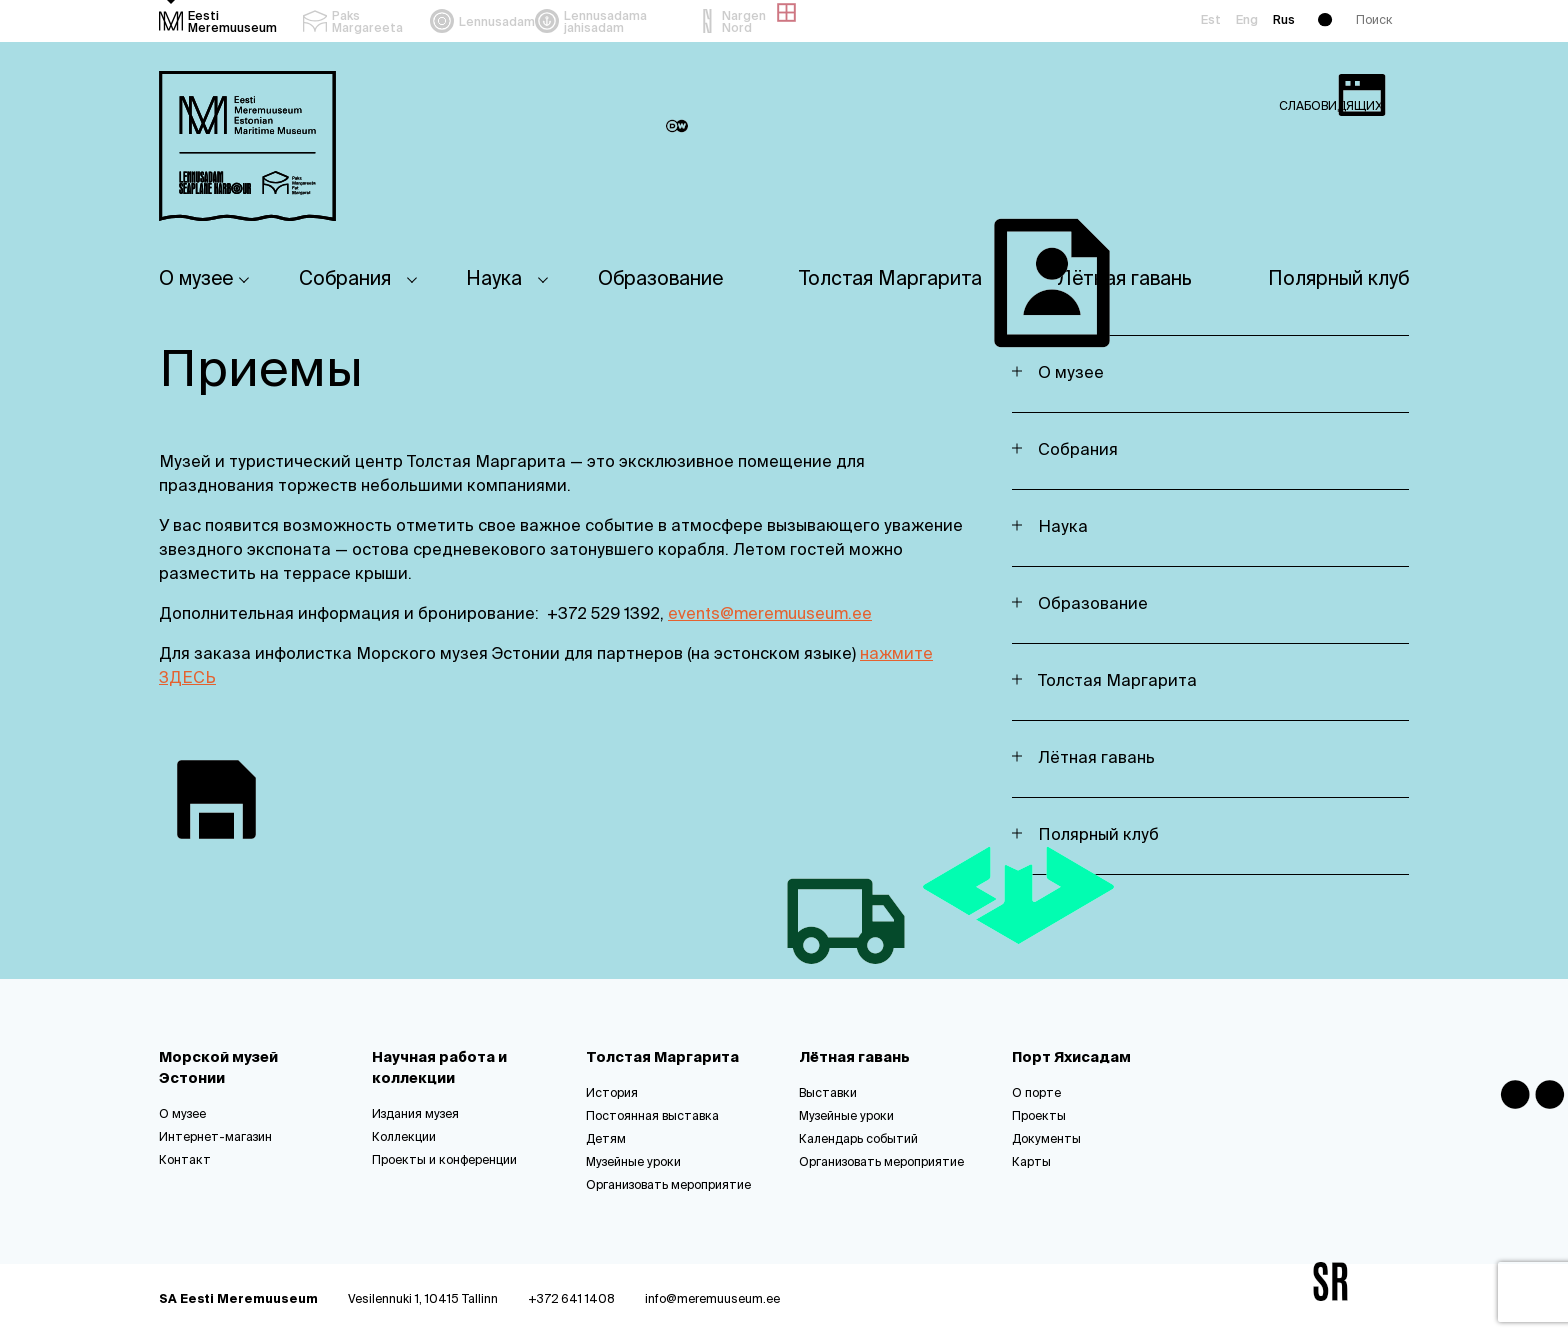 Image resolution: width=1568 pixels, height=1336 pixels. What do you see at coordinates (1052, 283) in the screenshot?
I see `view user profile document` at bounding box center [1052, 283].